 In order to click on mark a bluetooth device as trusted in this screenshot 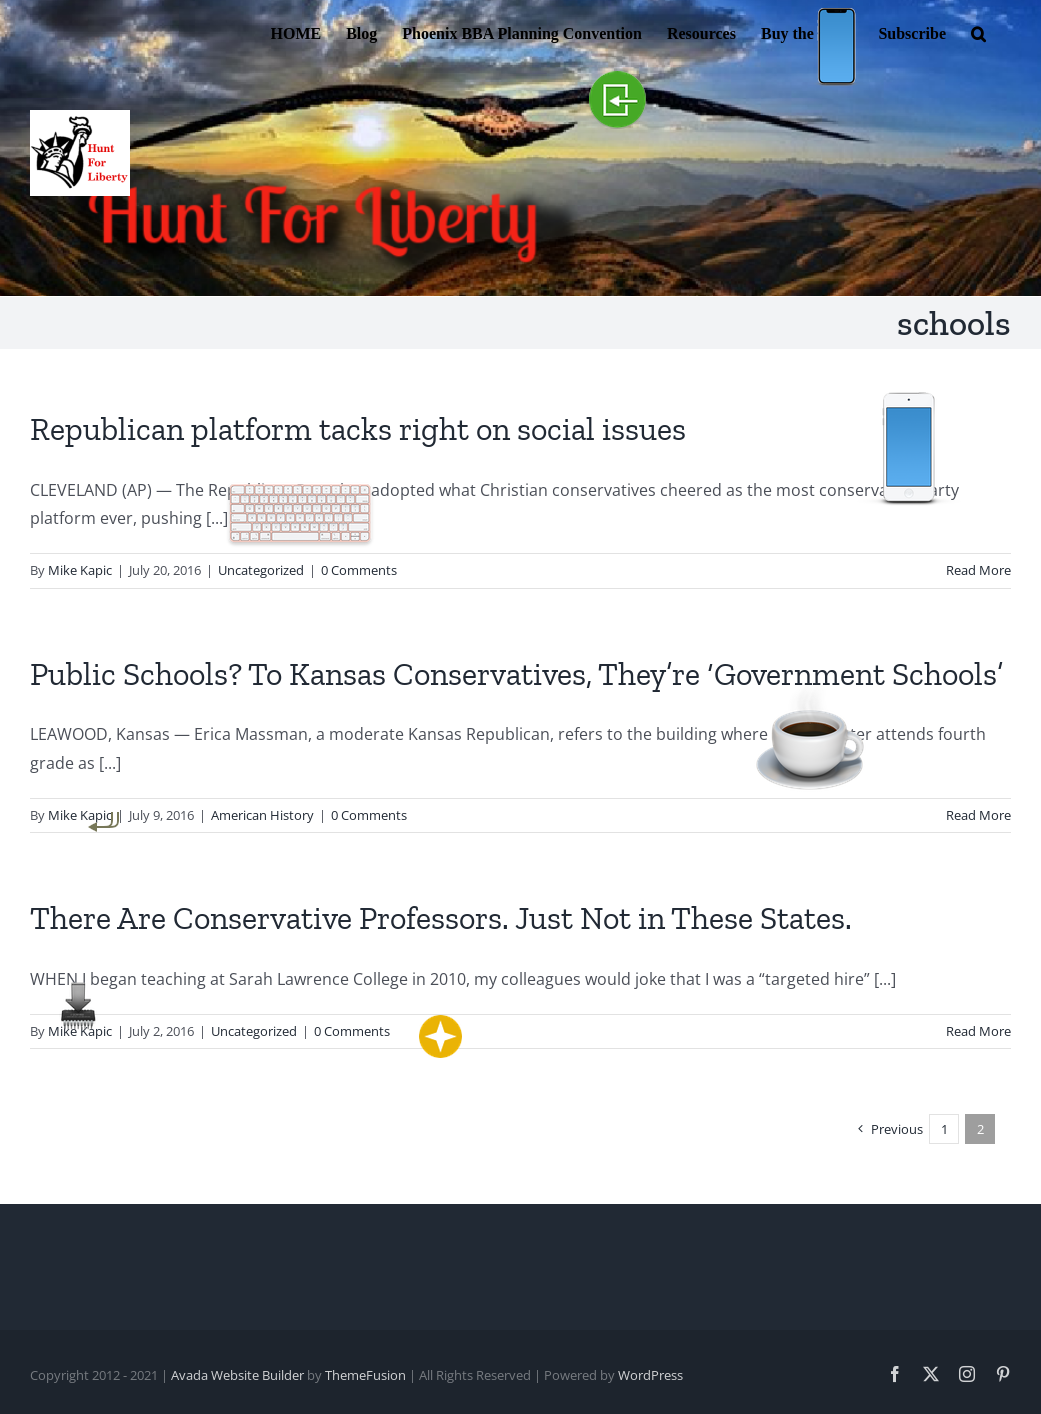, I will do `click(440, 1036)`.